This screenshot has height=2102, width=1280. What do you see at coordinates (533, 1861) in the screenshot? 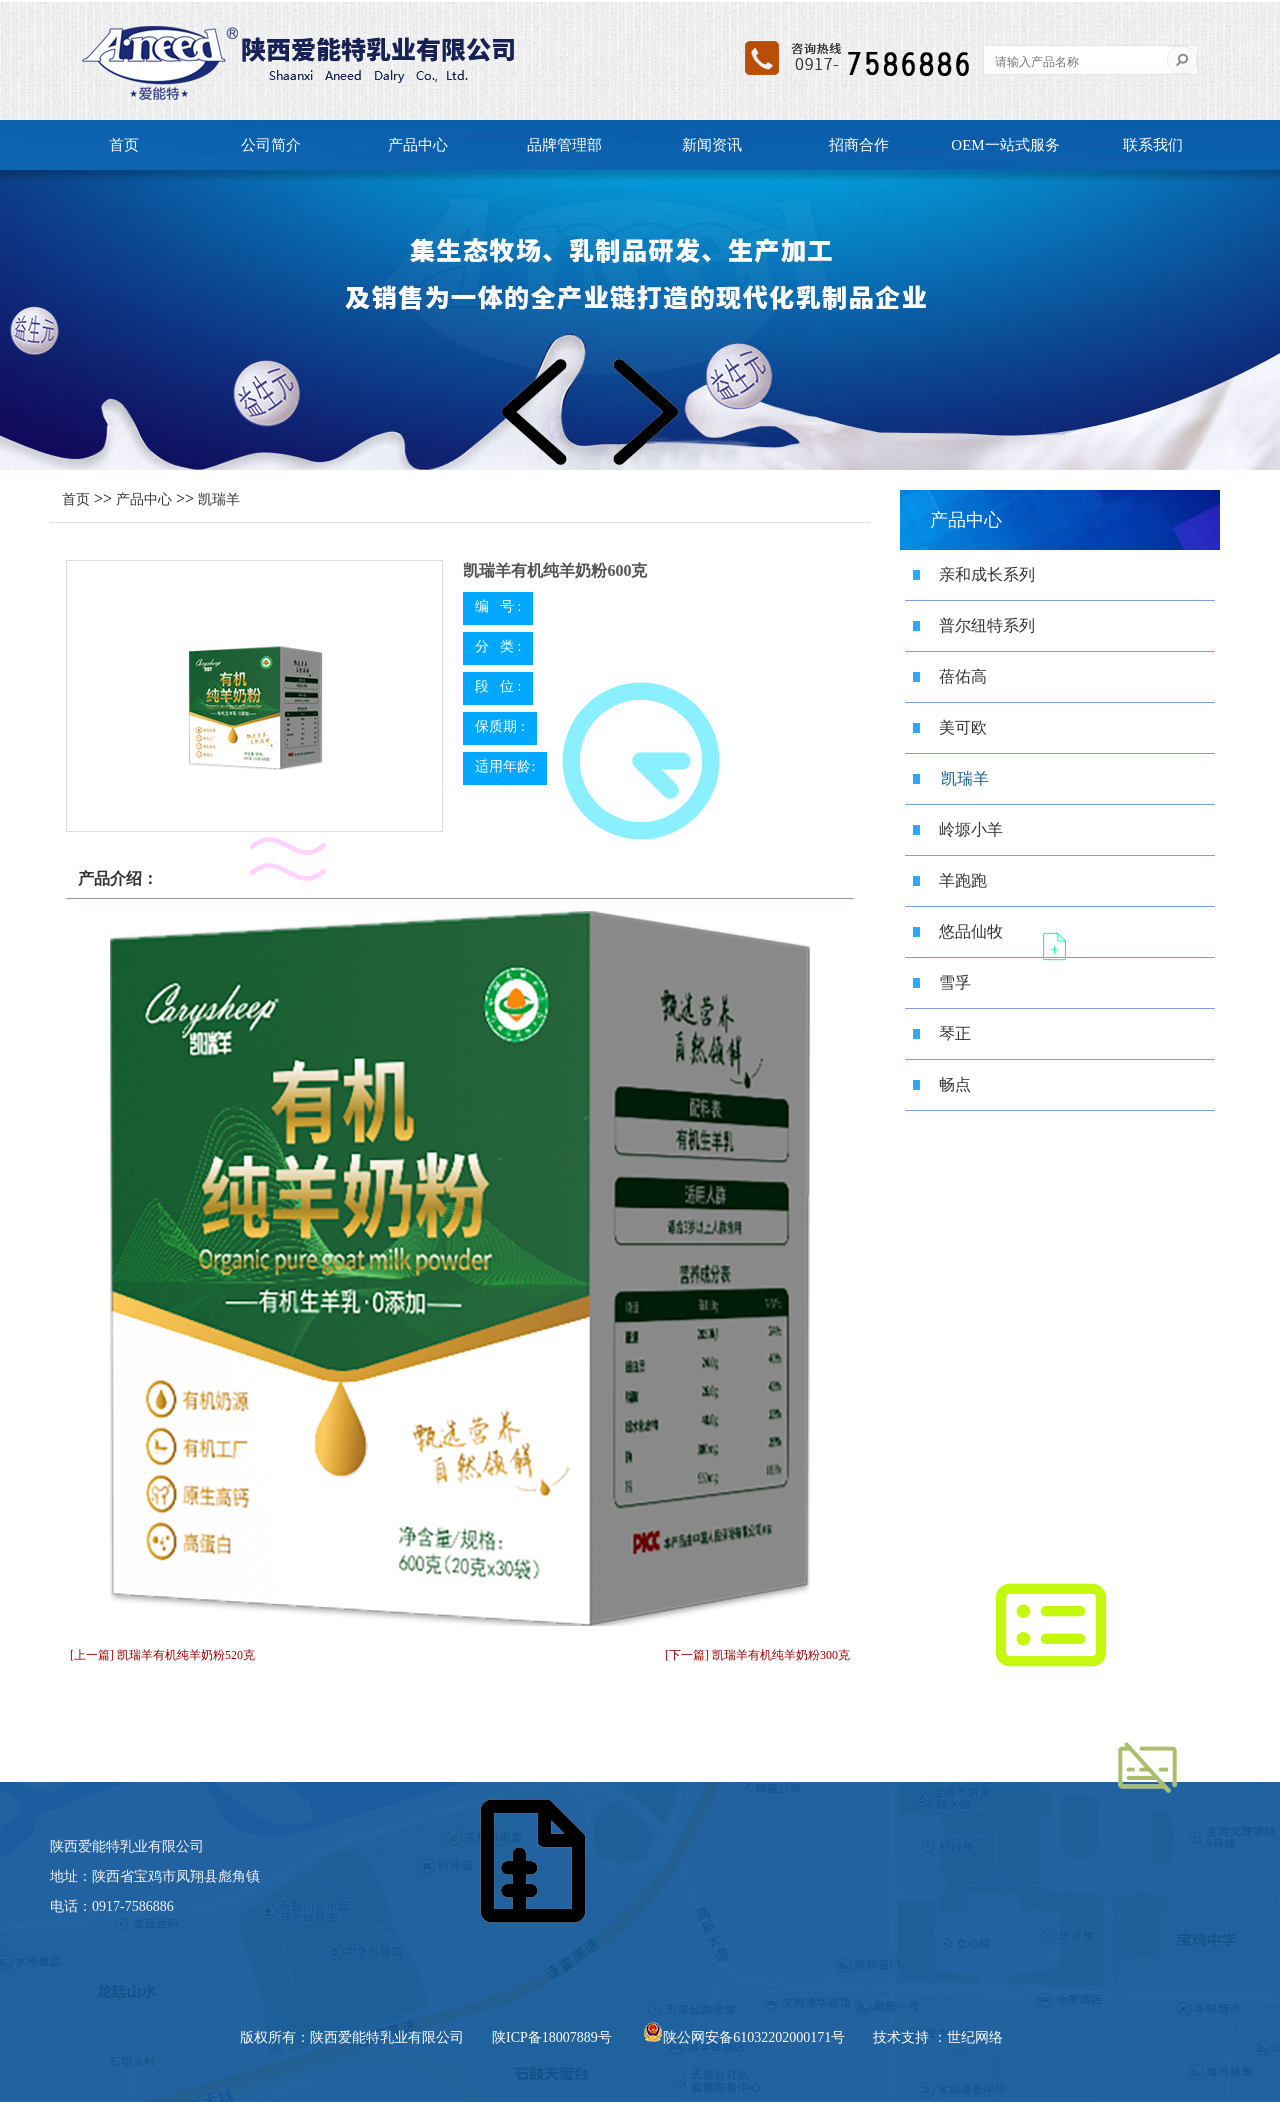
I see `access compressed or archived files` at bounding box center [533, 1861].